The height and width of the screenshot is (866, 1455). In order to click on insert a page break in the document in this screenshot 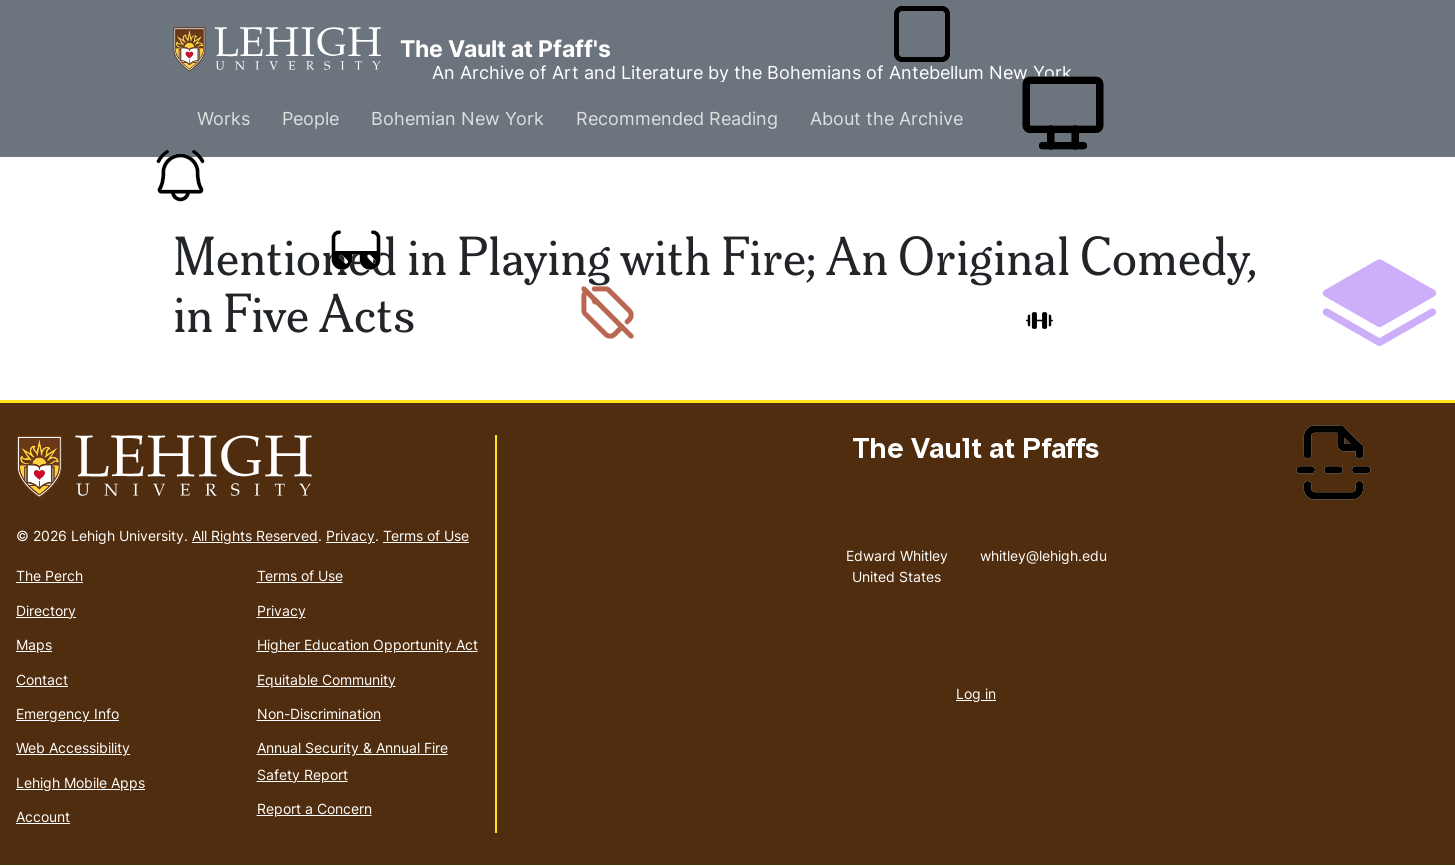, I will do `click(1333, 462)`.